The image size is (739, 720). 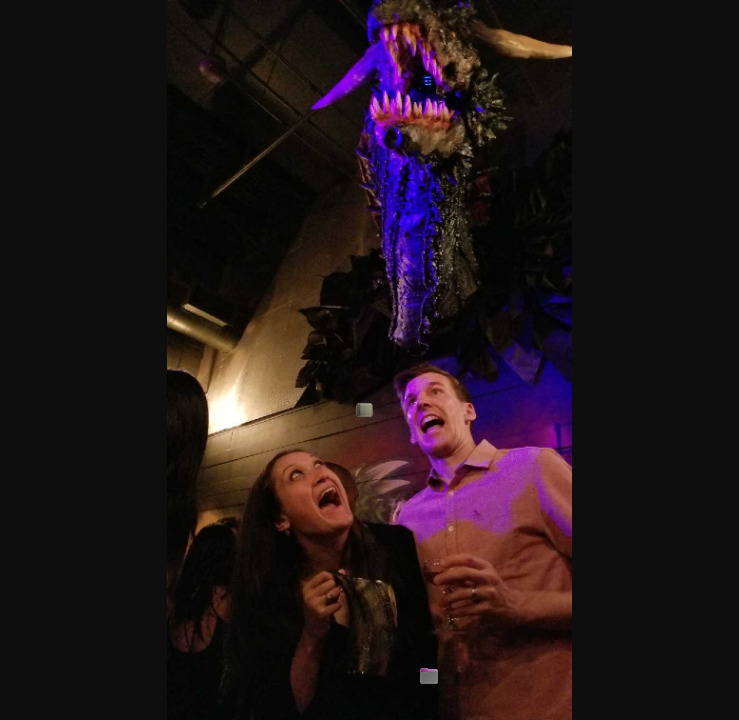 I want to click on access the desktop folder, so click(x=364, y=409).